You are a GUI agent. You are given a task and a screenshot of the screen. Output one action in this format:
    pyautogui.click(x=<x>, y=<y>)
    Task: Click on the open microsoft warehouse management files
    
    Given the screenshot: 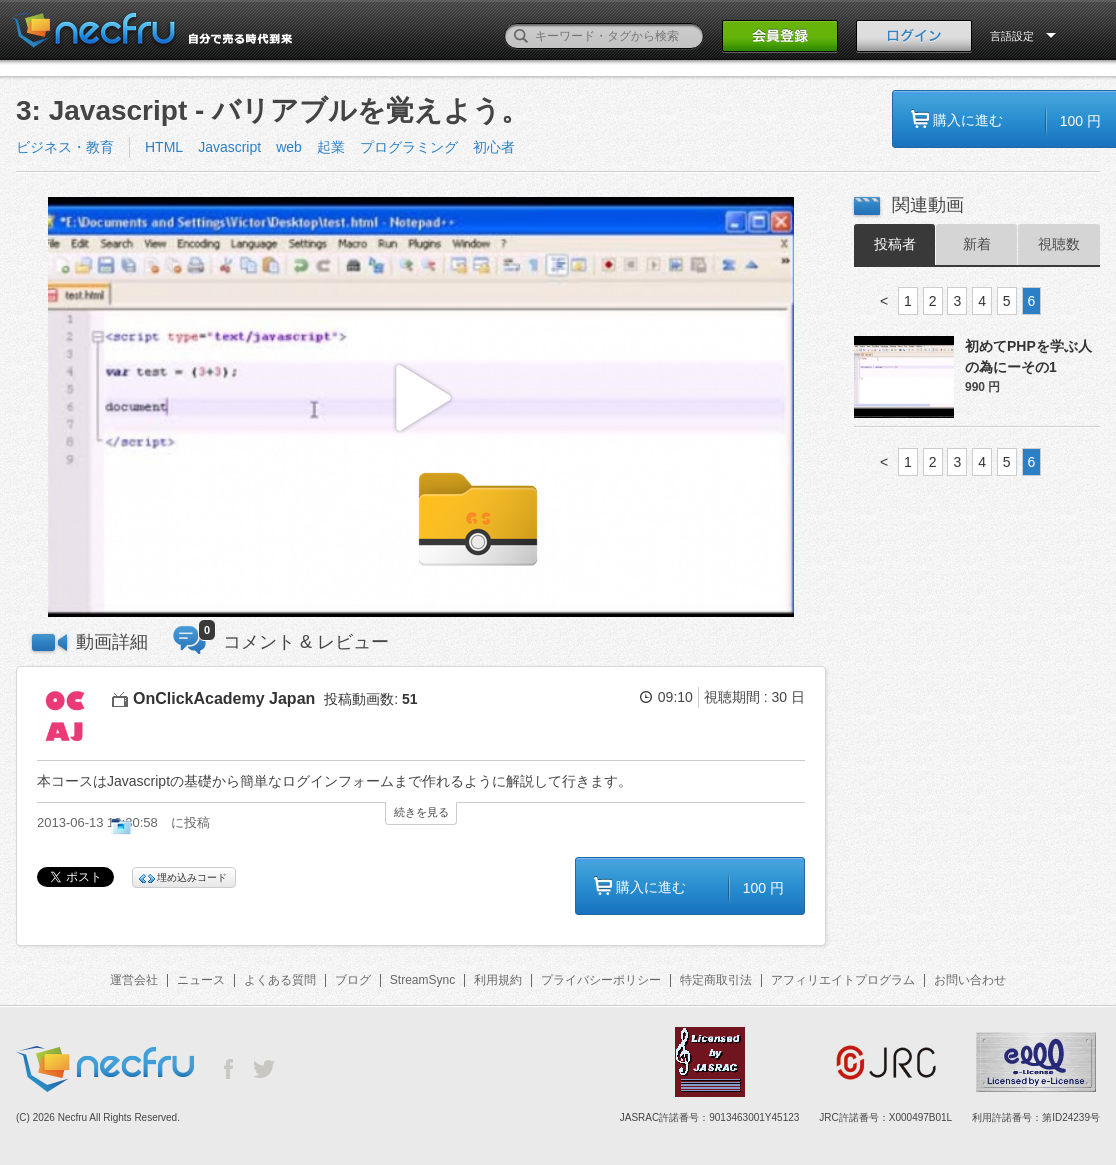 What is the action you would take?
    pyautogui.click(x=121, y=827)
    